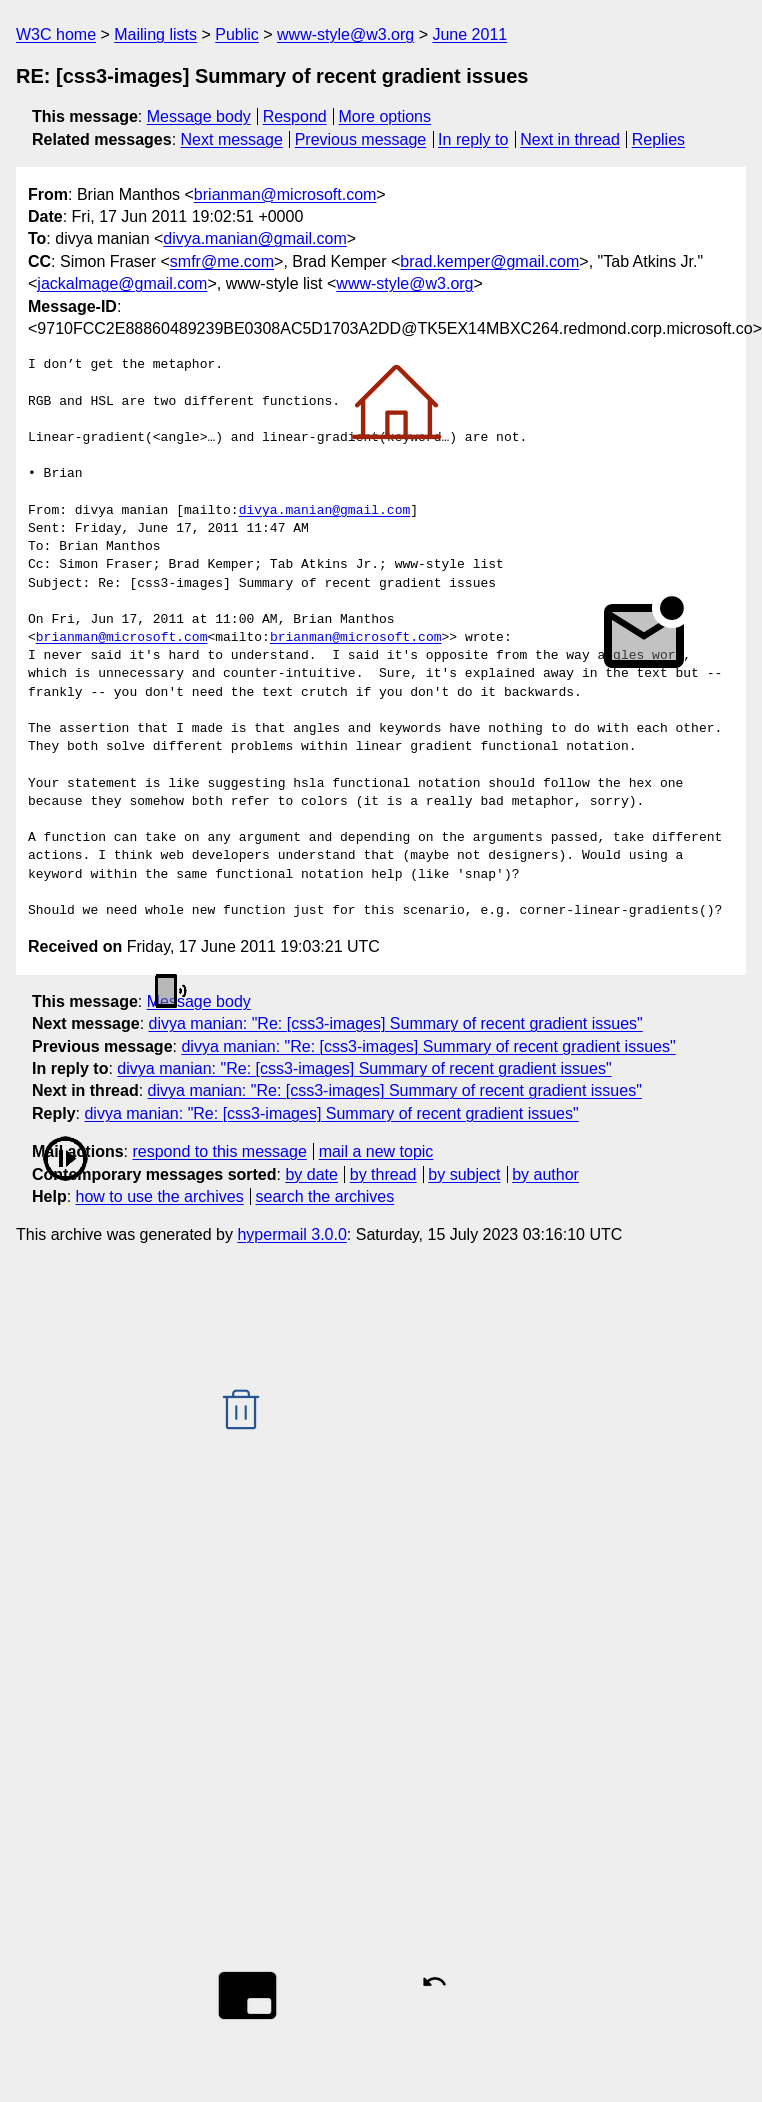  What do you see at coordinates (171, 991) in the screenshot?
I see `indicates an incoming call or notification on a linked device` at bounding box center [171, 991].